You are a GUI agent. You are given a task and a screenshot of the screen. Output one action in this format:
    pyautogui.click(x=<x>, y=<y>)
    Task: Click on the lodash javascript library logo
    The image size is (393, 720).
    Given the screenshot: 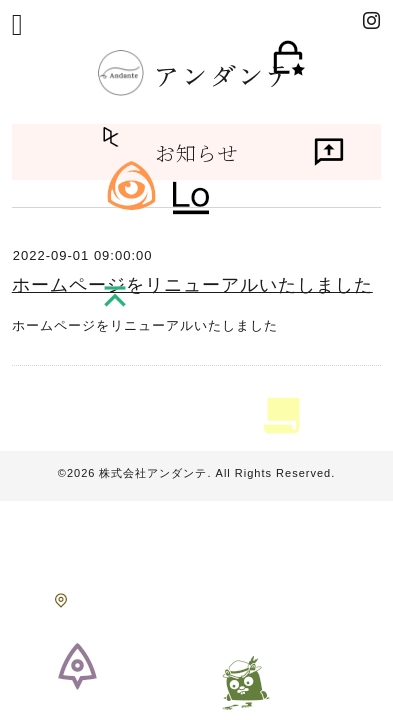 What is the action you would take?
    pyautogui.click(x=191, y=198)
    